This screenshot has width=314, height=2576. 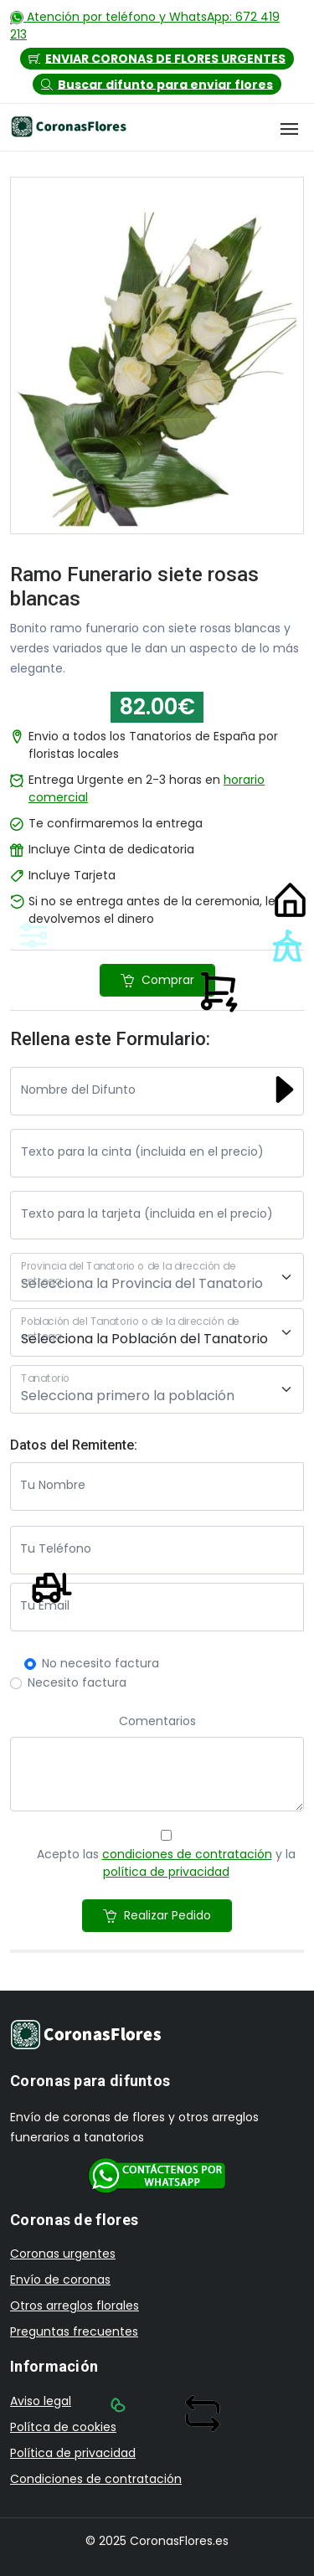 I want to click on access warehouse or inventory management, so click(x=51, y=1588).